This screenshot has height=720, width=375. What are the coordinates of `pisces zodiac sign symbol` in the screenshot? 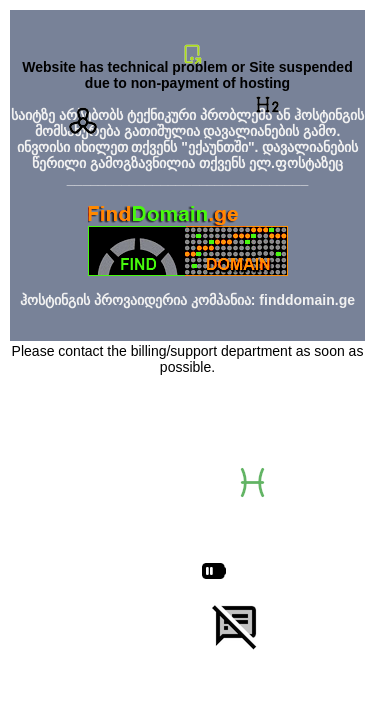 It's located at (252, 482).